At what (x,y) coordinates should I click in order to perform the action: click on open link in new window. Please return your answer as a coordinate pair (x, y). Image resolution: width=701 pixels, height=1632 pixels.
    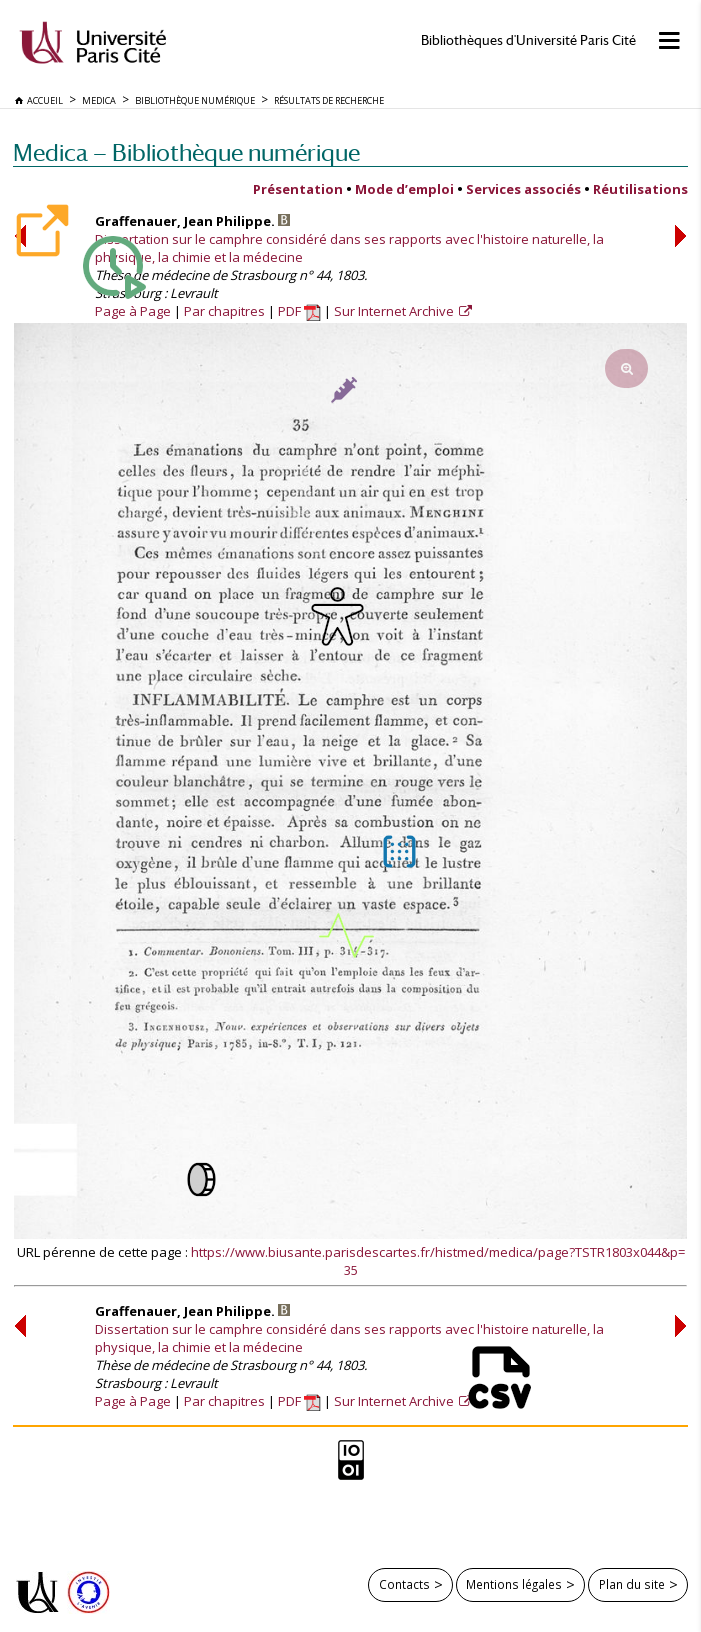
    Looking at the image, I should click on (42, 230).